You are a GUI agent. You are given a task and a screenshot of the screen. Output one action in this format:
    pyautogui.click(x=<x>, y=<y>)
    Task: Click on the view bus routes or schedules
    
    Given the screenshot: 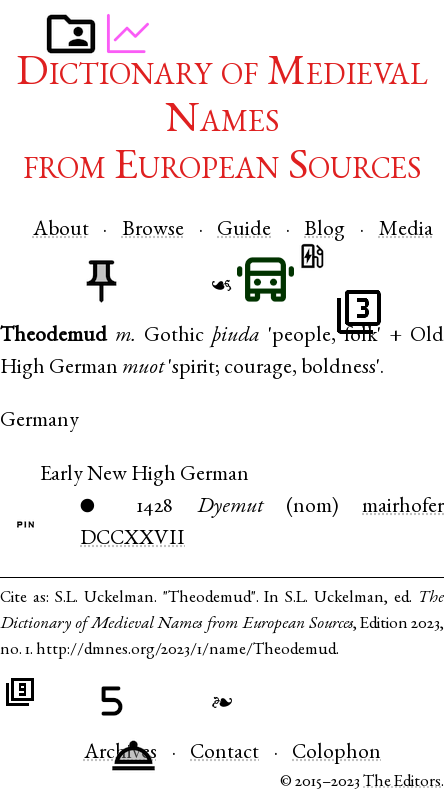 What is the action you would take?
    pyautogui.click(x=265, y=279)
    